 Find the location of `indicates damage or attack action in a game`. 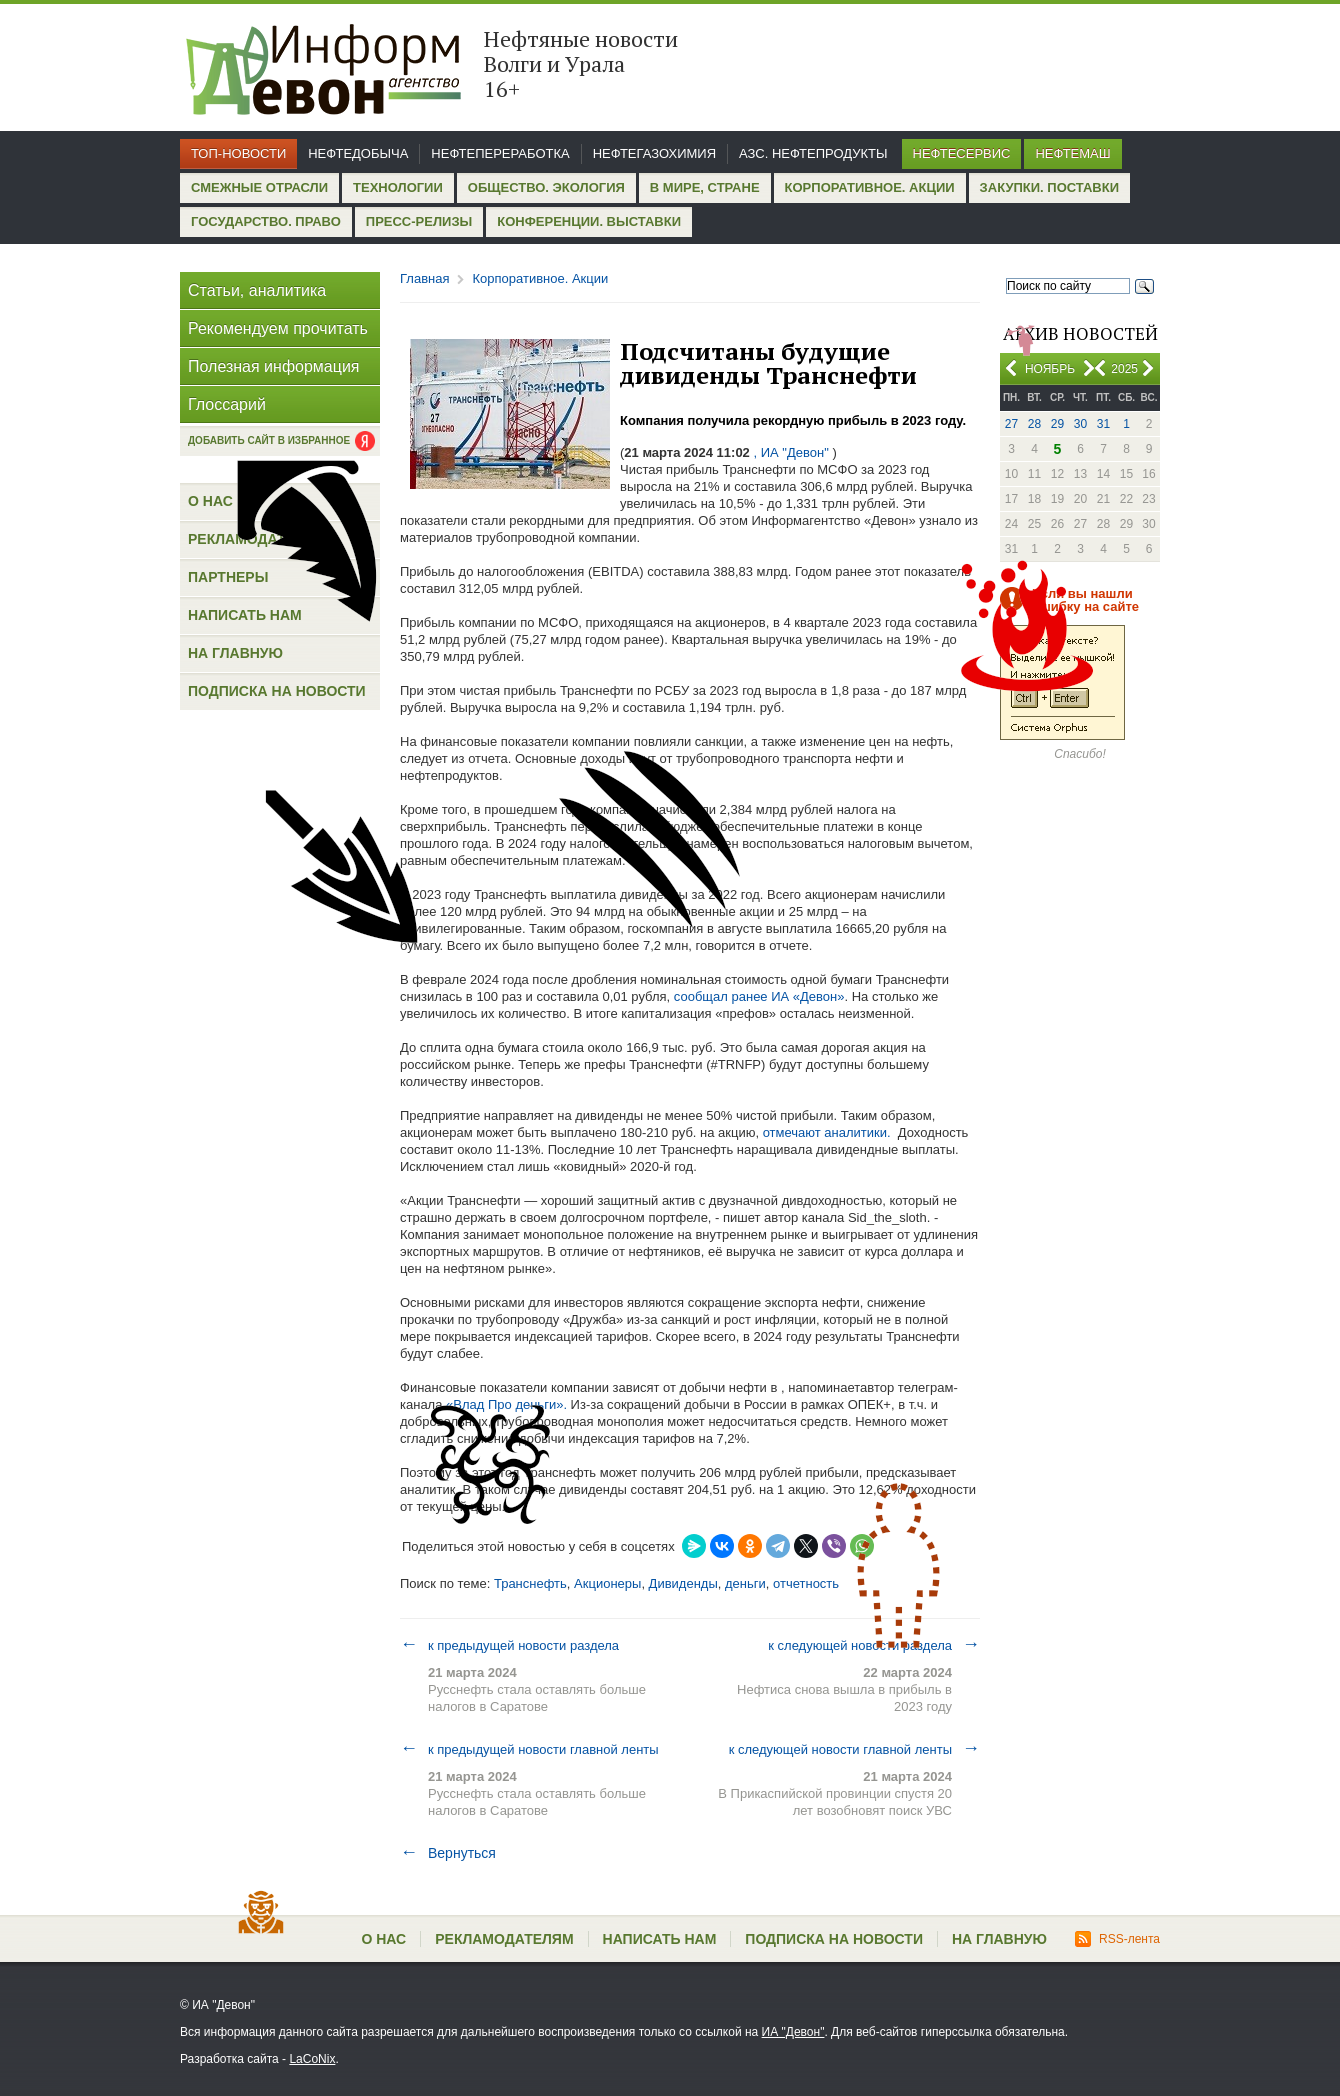

indicates damage or attack action in a game is located at coordinates (649, 839).